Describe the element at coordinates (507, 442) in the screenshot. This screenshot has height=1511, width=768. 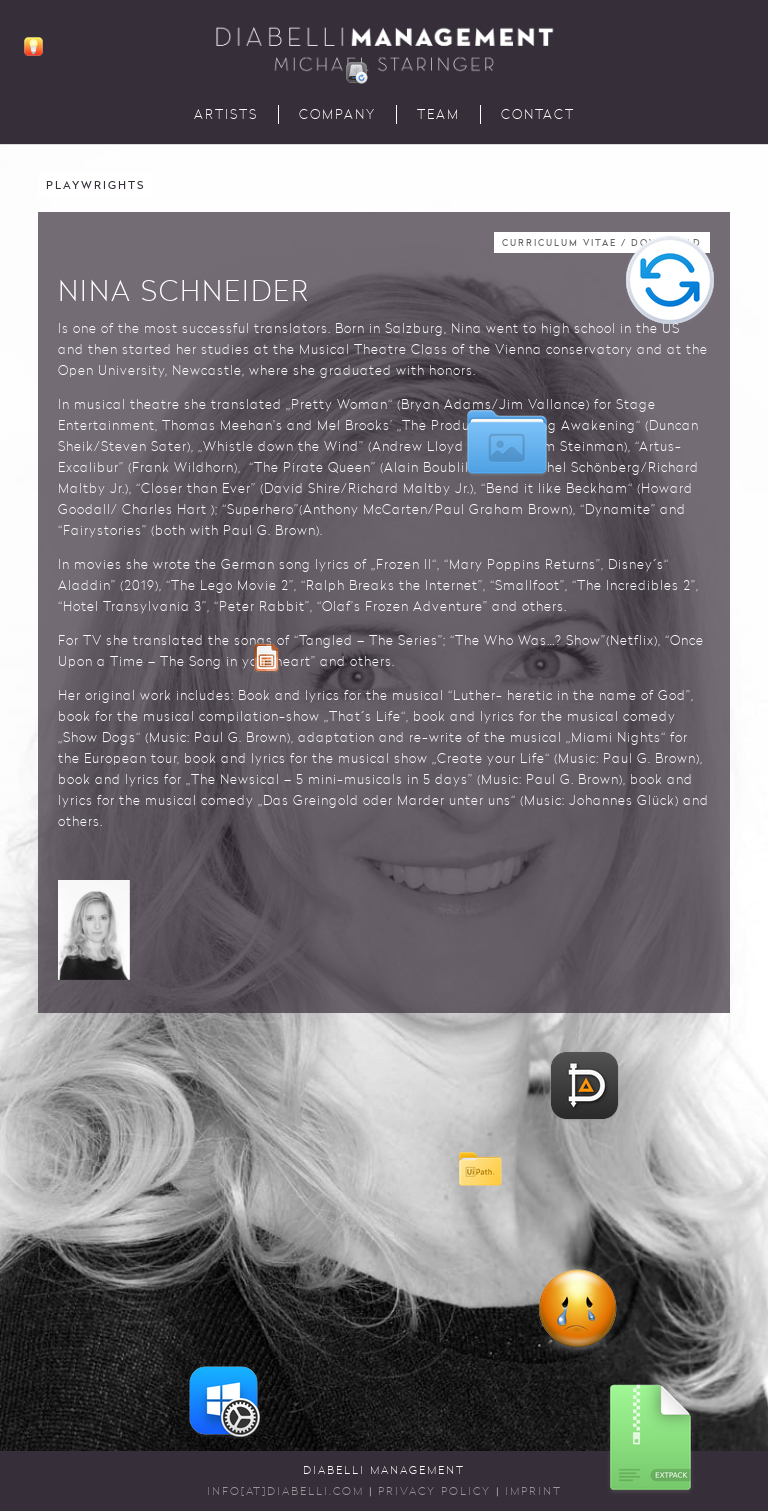
I see `open your pictures folder` at that location.